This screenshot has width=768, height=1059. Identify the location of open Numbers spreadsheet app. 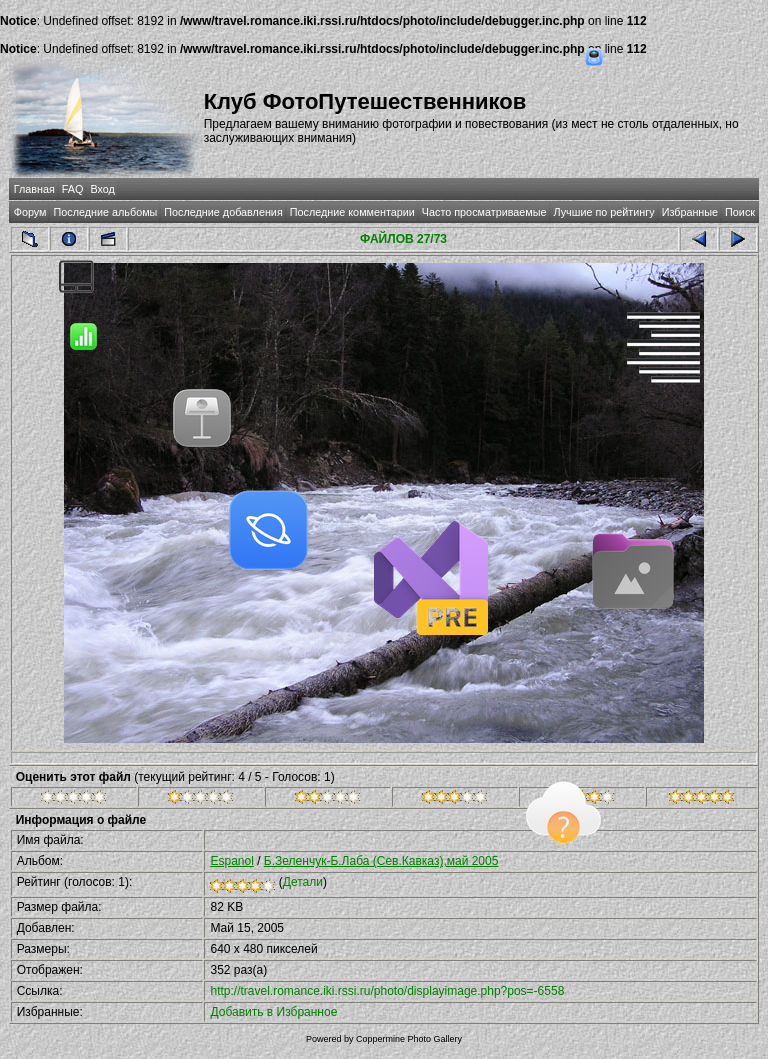
(83, 336).